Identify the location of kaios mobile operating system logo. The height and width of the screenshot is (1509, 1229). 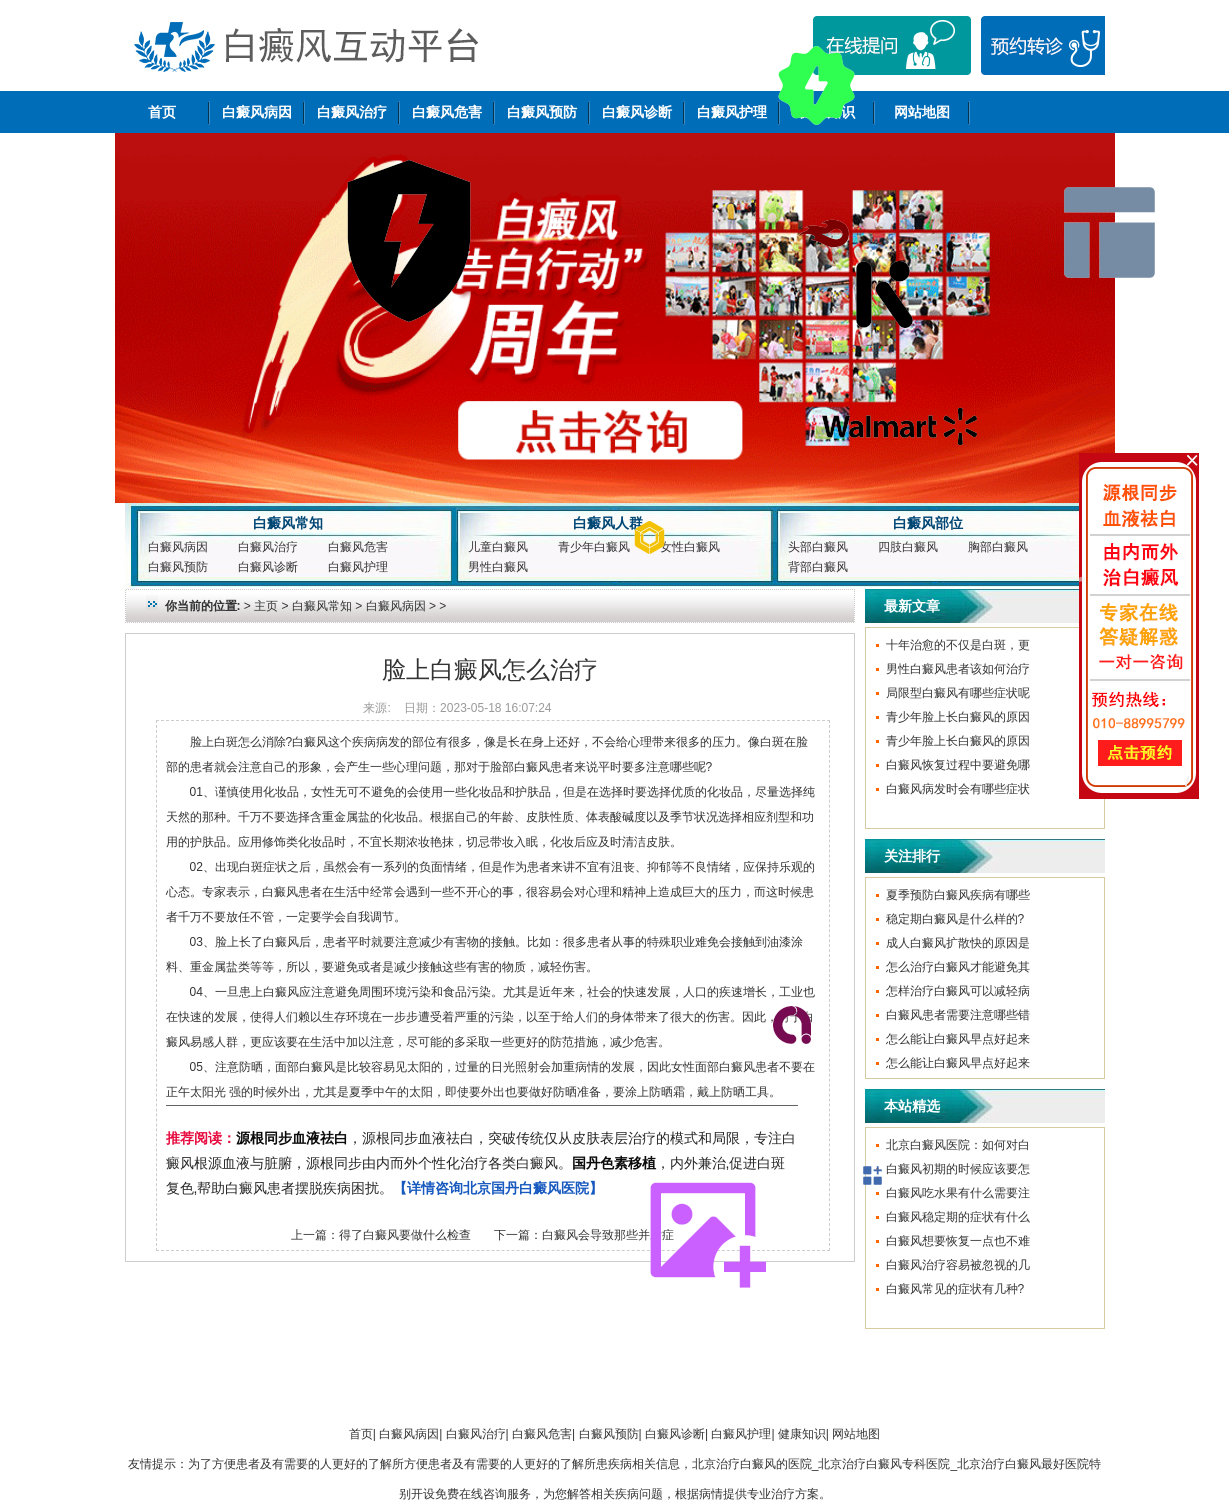
(884, 294).